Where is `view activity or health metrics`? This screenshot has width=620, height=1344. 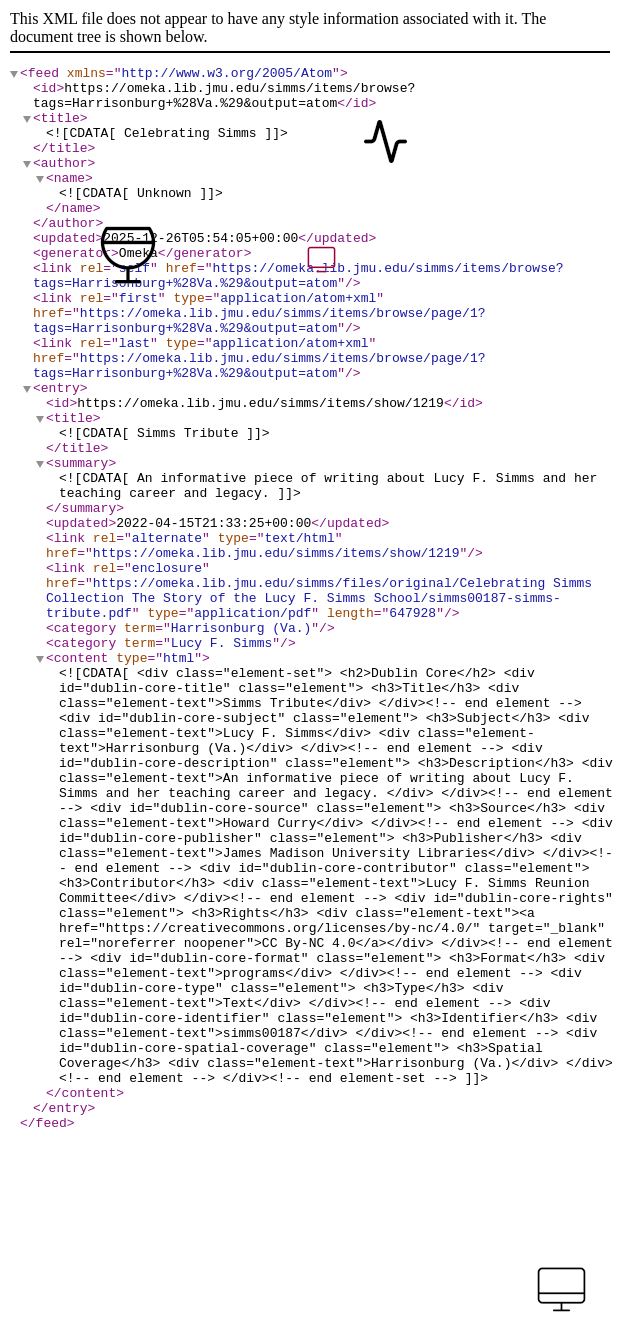 view activity or health metrics is located at coordinates (385, 141).